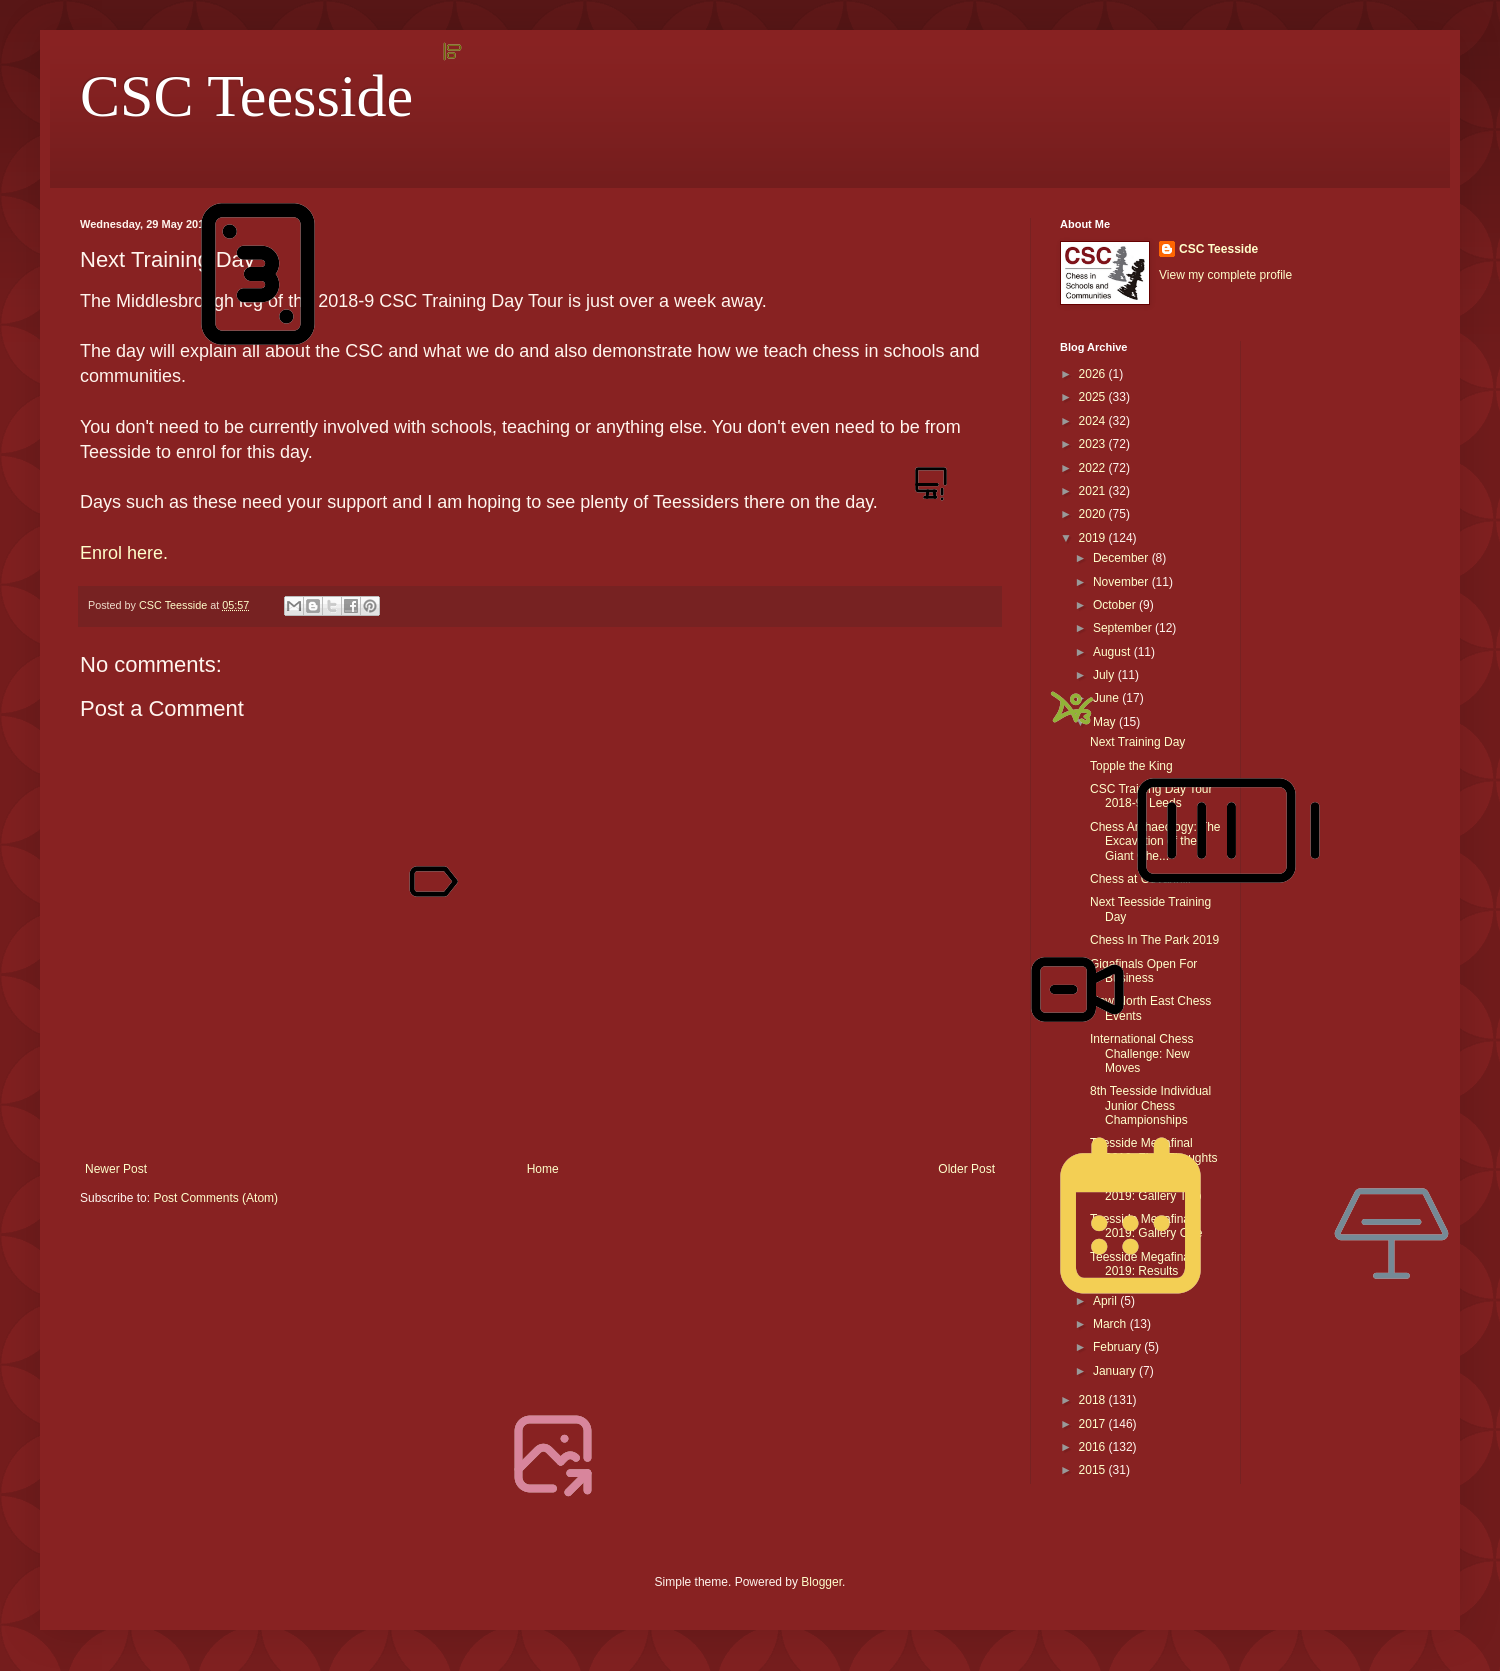 The width and height of the screenshot is (1500, 1671). I want to click on link to Archive of Our Own (AO3) fanfiction platform, so click(1072, 707).